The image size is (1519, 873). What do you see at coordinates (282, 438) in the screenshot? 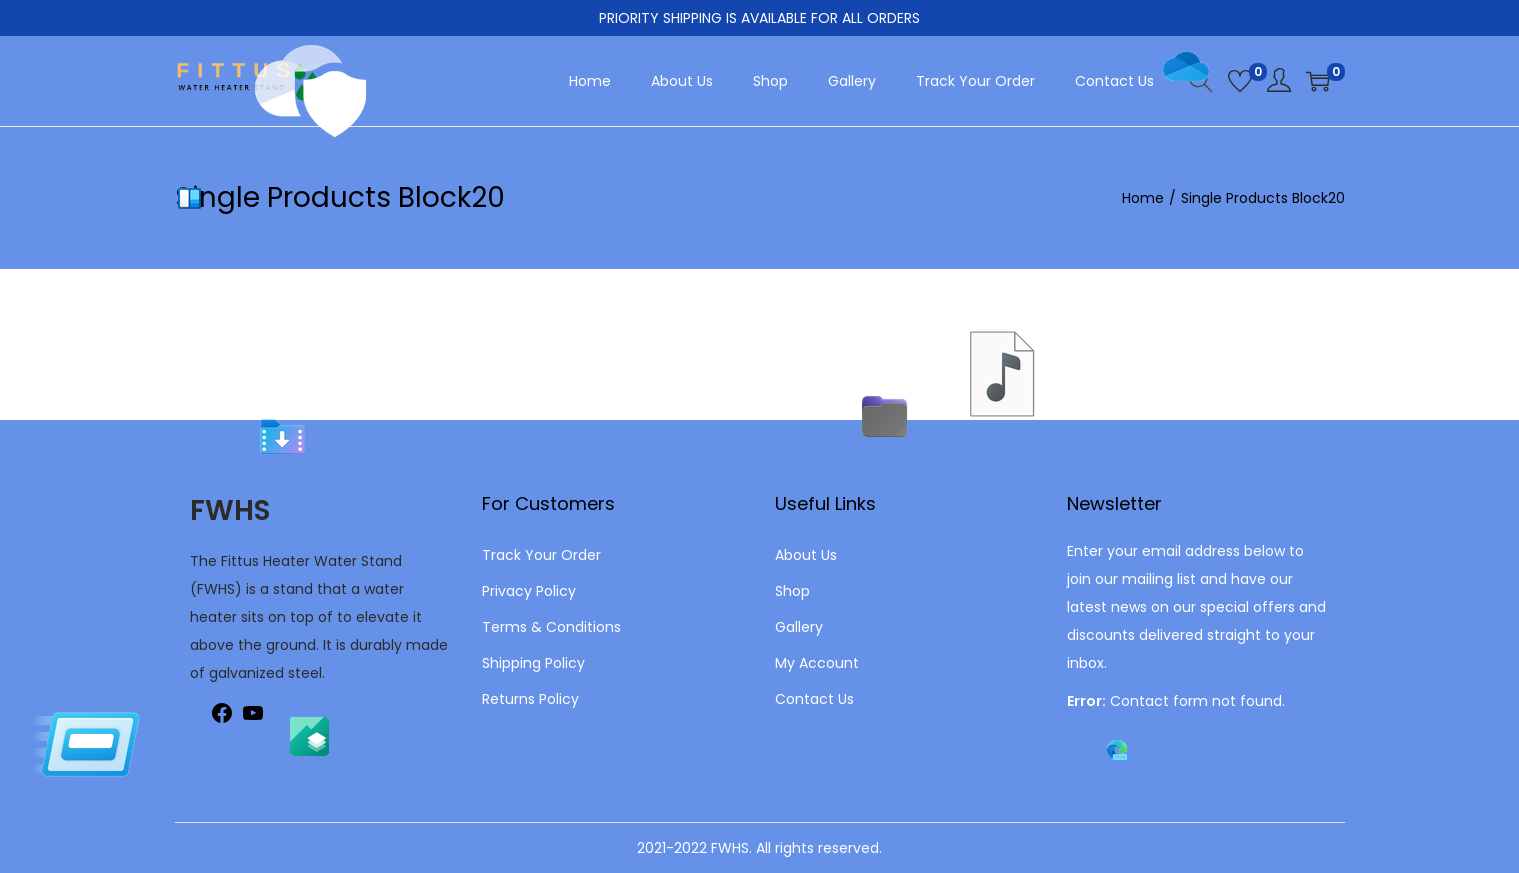
I see `open folder containing downloaded videos` at bounding box center [282, 438].